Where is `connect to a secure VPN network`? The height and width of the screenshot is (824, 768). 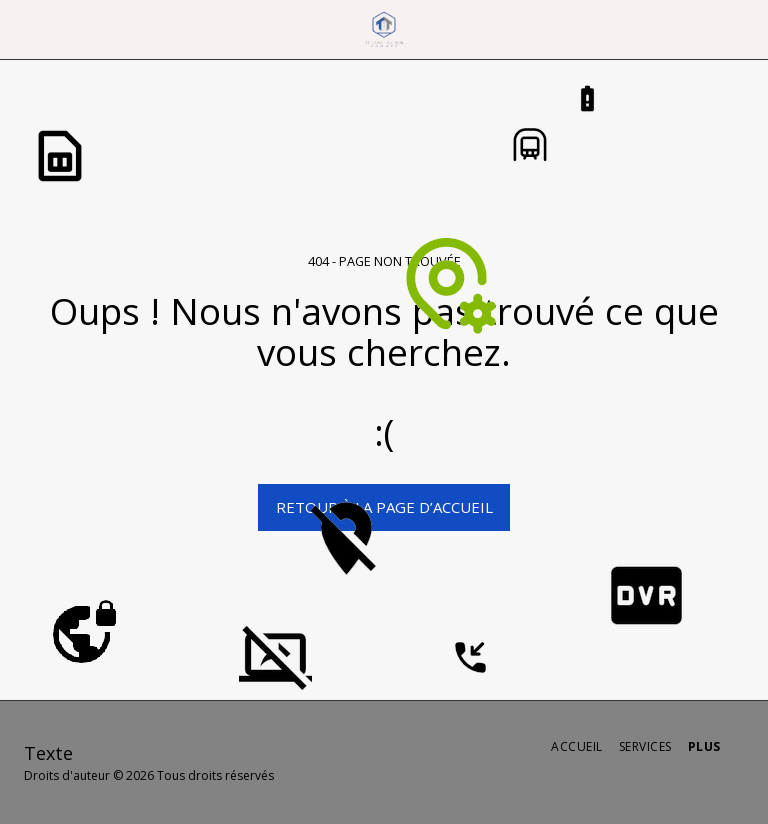 connect to a secure VPN network is located at coordinates (84, 631).